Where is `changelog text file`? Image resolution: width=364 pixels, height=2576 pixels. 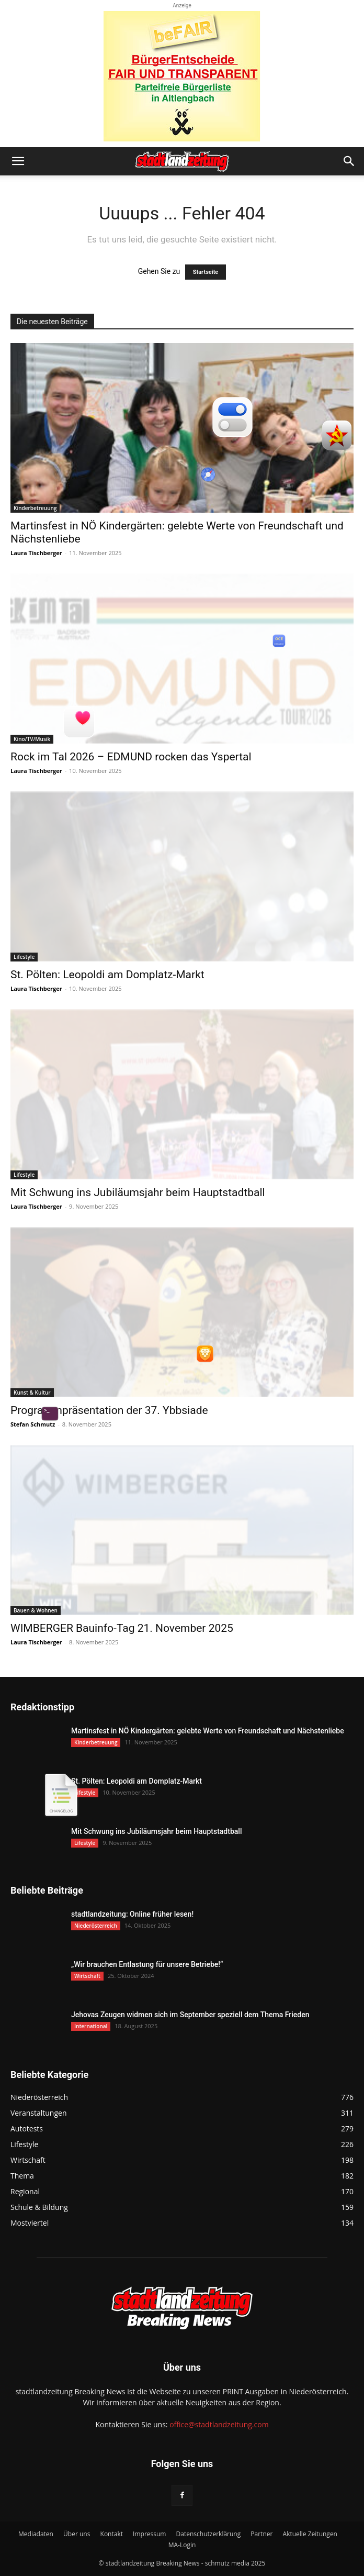
changelog text file is located at coordinates (61, 1796).